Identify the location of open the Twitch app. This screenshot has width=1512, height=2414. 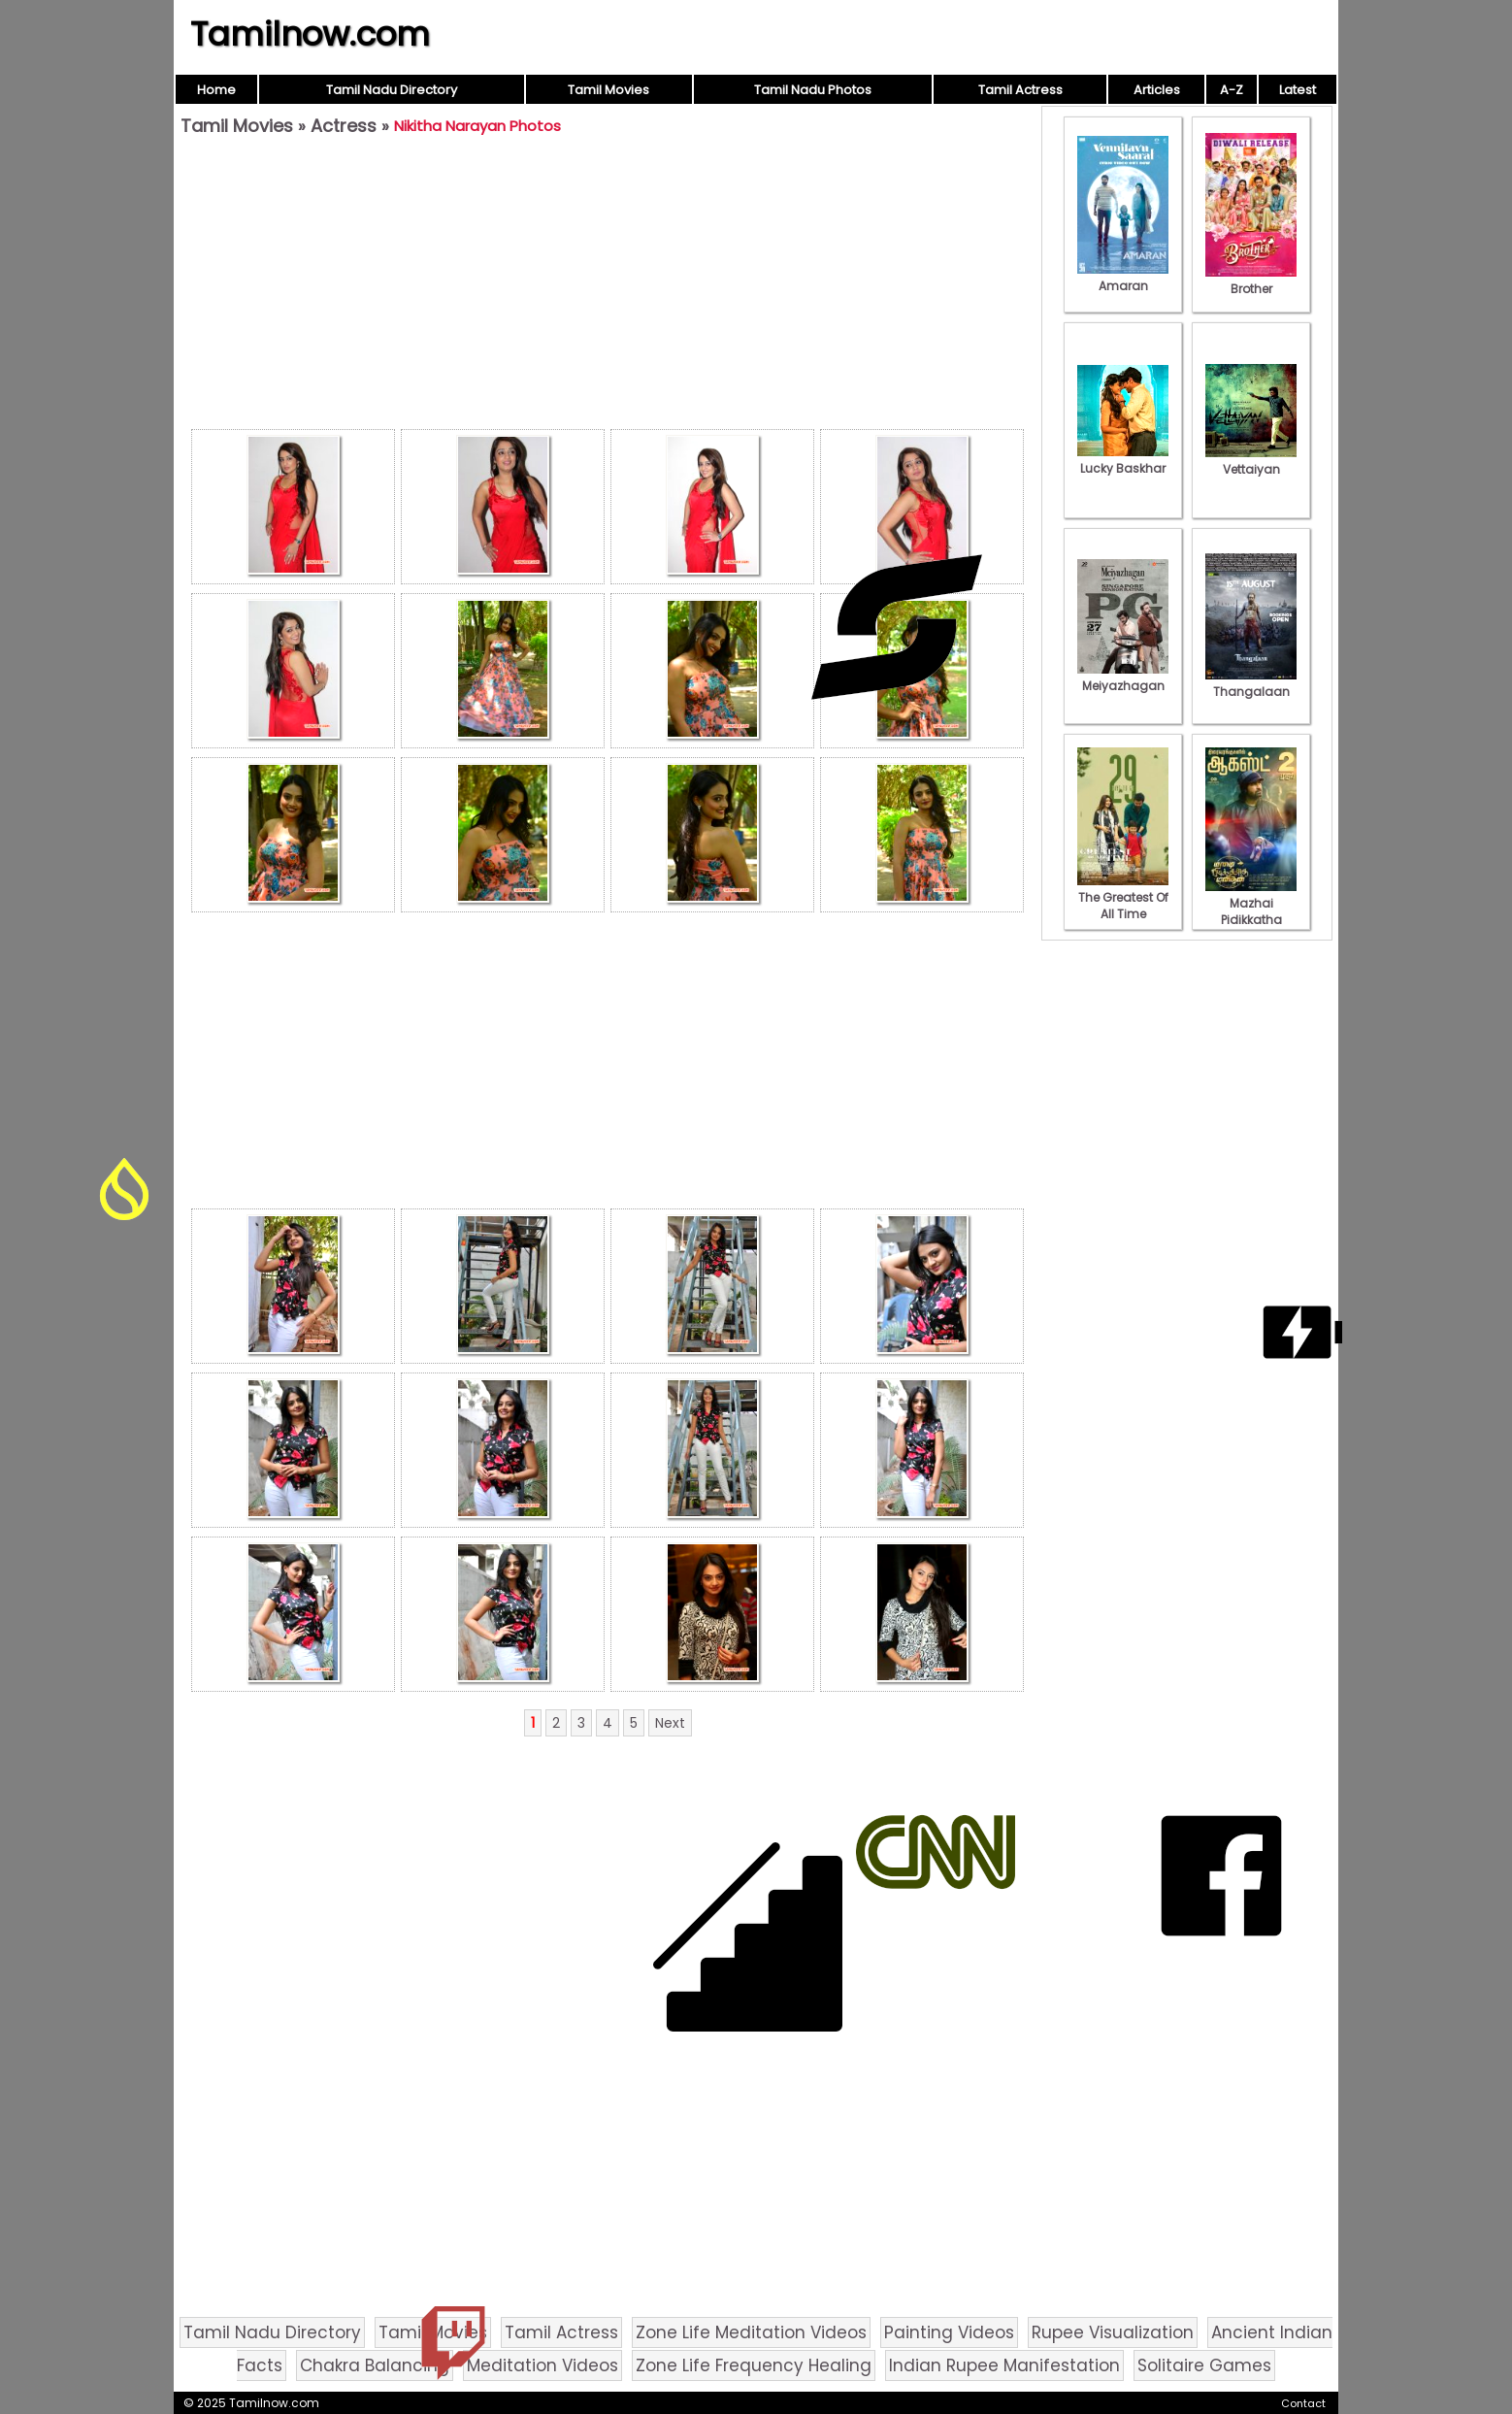
(453, 2343).